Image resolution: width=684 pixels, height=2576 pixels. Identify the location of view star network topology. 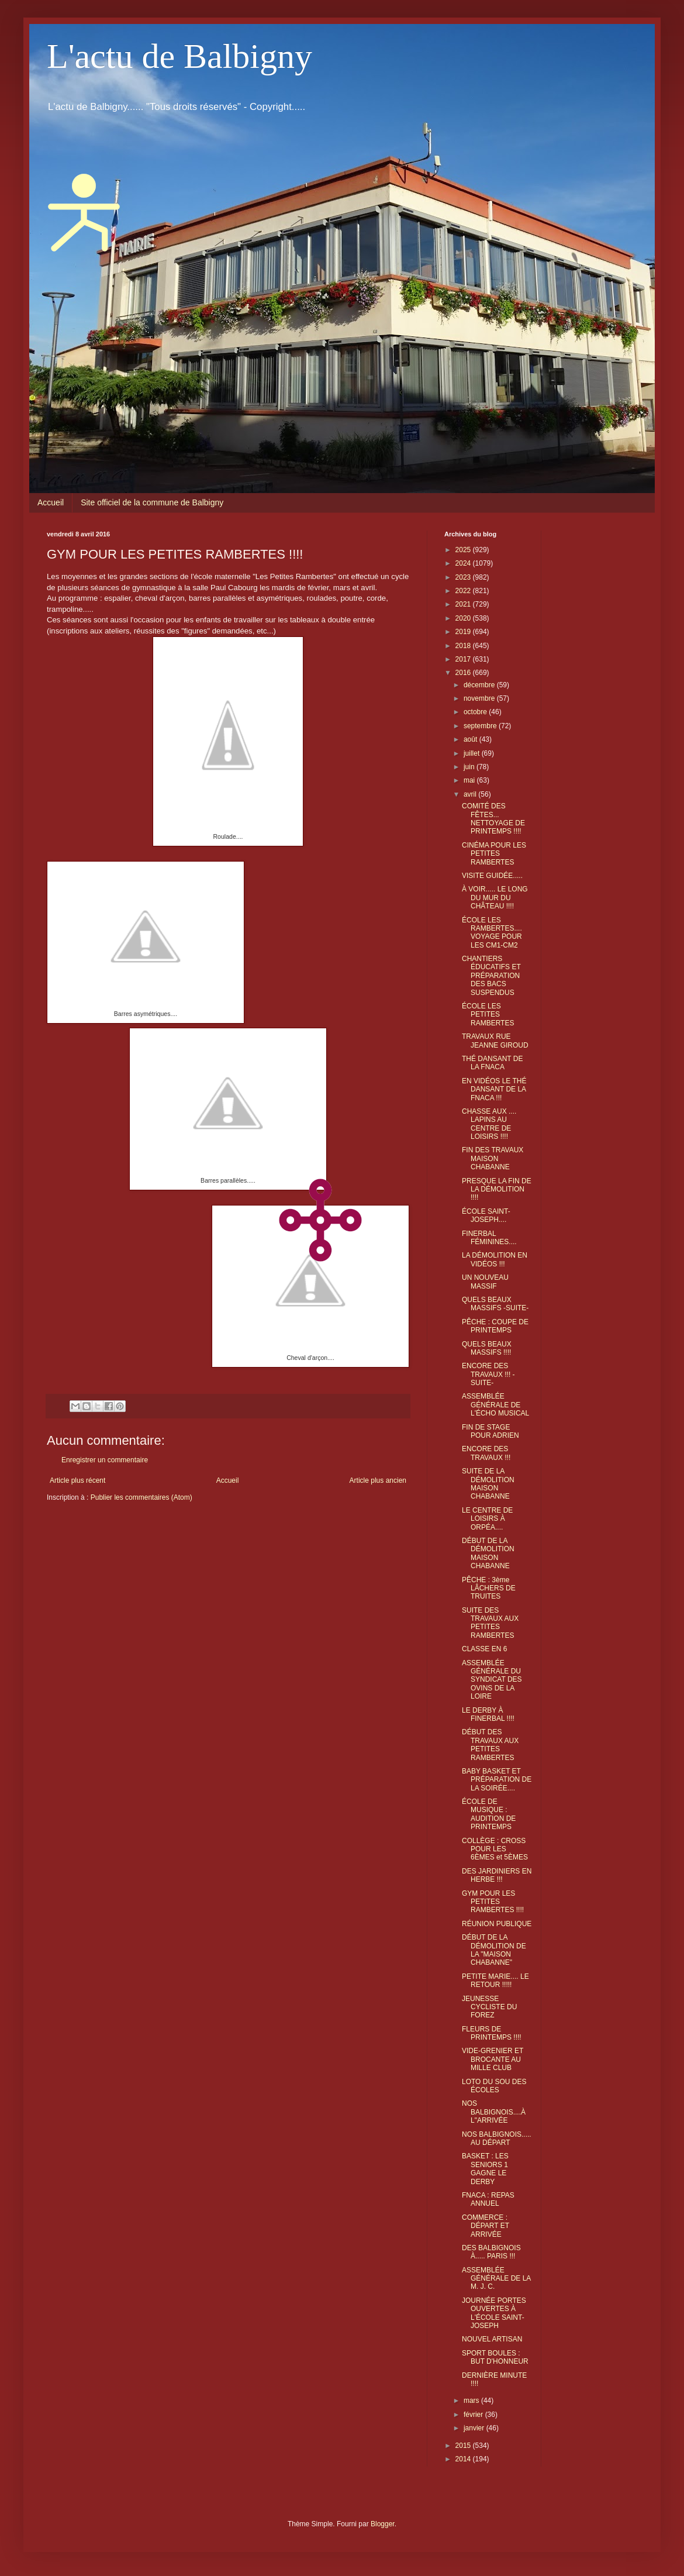
(320, 1220).